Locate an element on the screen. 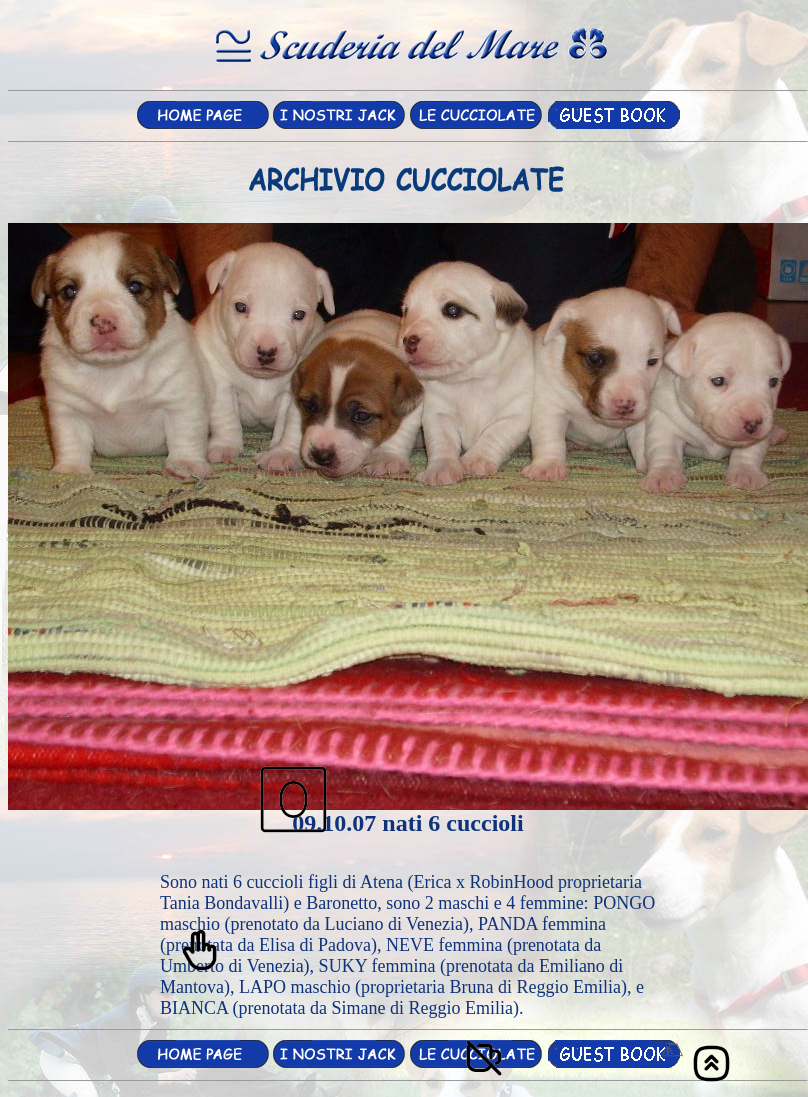  no beverages allowed is located at coordinates (484, 1058).